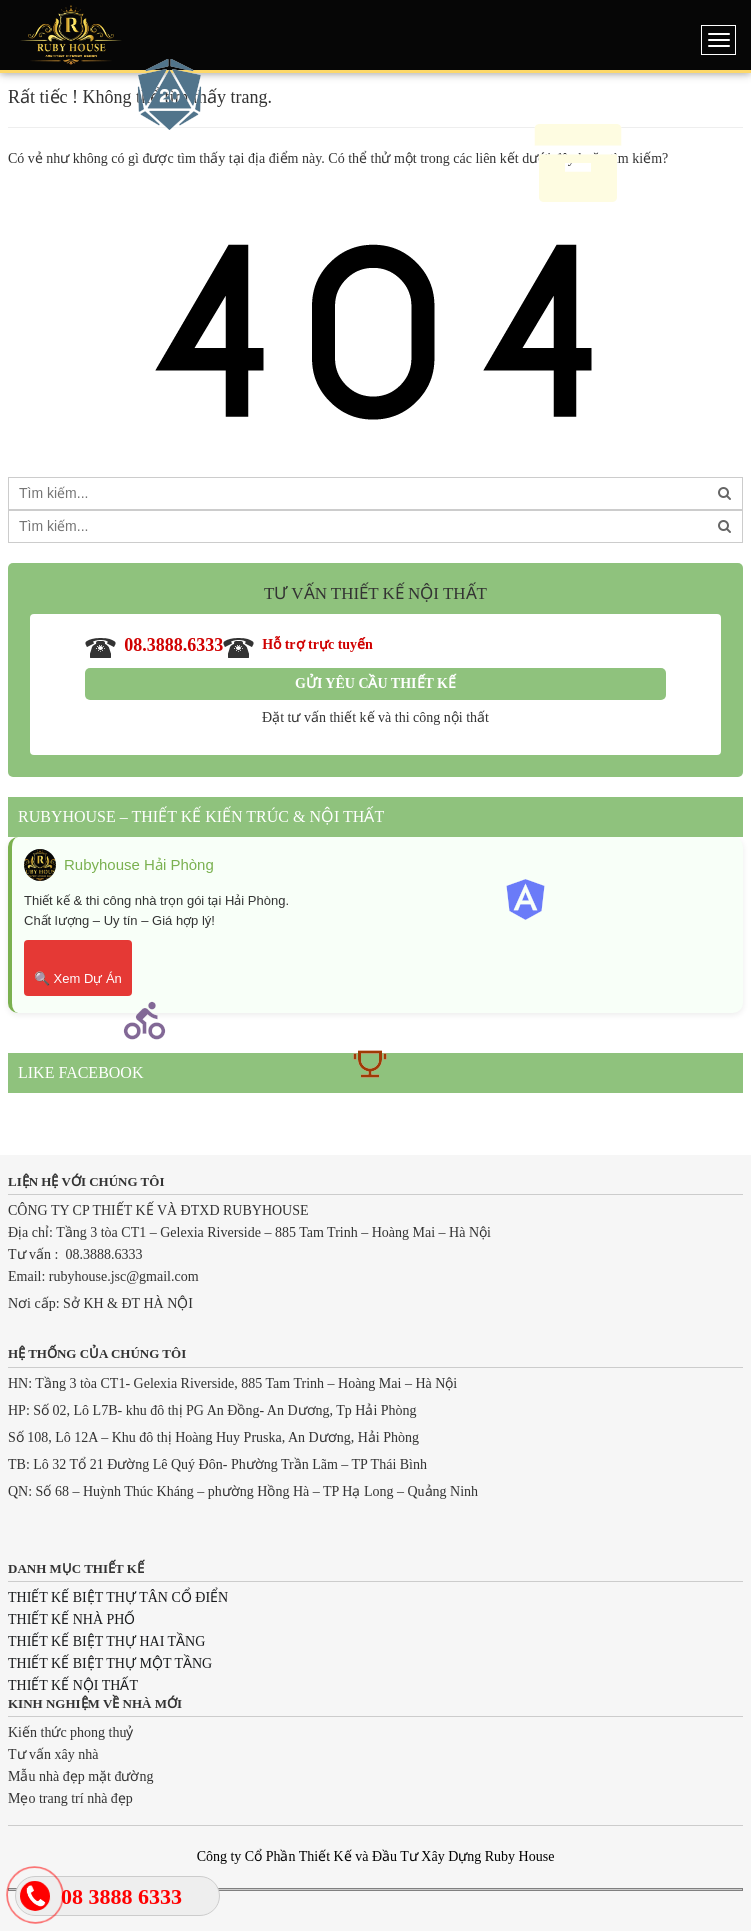  Describe the element at coordinates (578, 163) in the screenshot. I see `archive this item` at that location.